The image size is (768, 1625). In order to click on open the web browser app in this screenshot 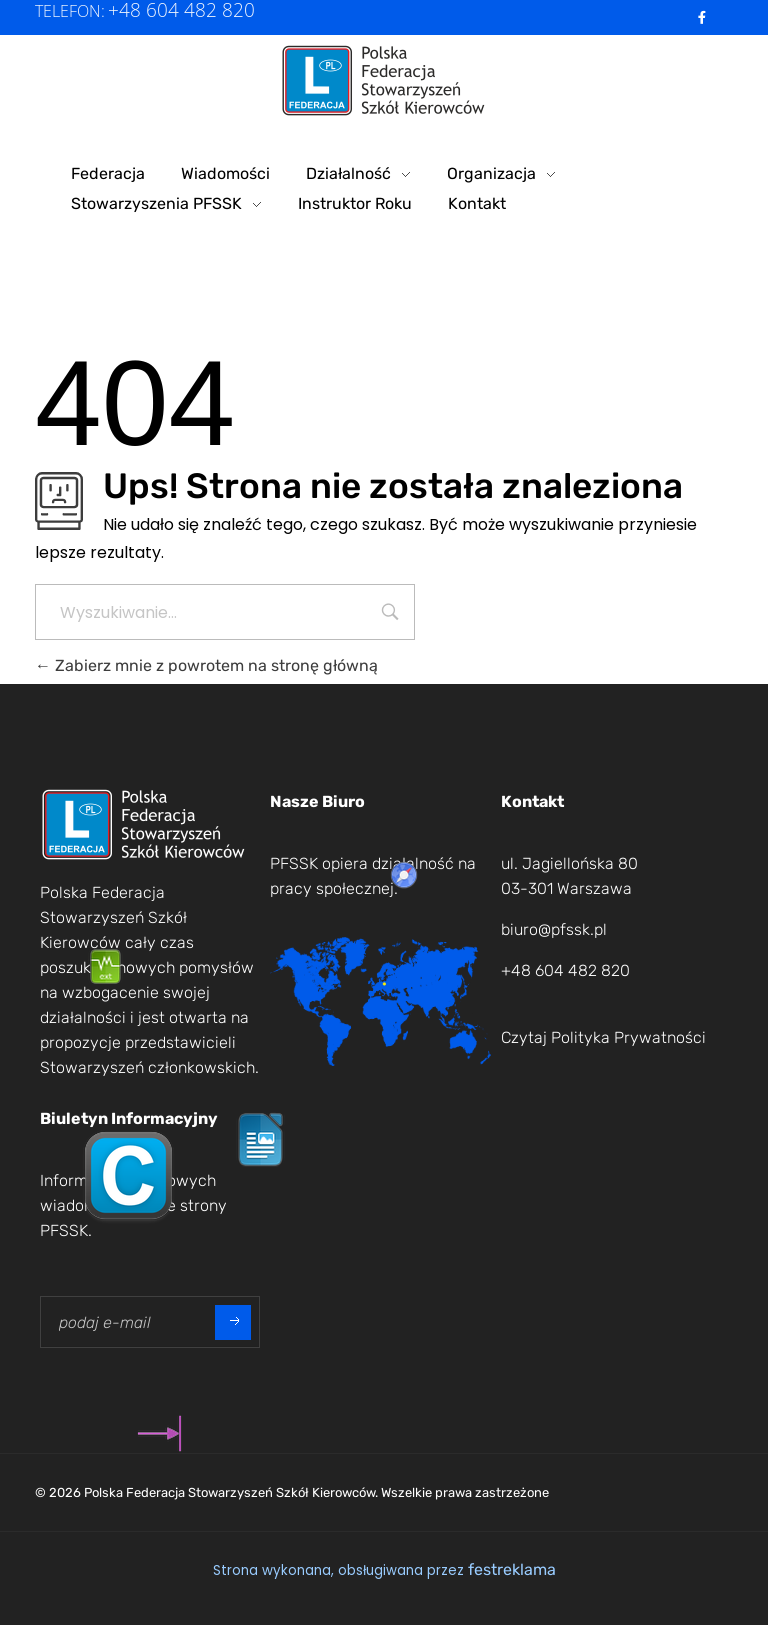, I will do `click(404, 875)`.